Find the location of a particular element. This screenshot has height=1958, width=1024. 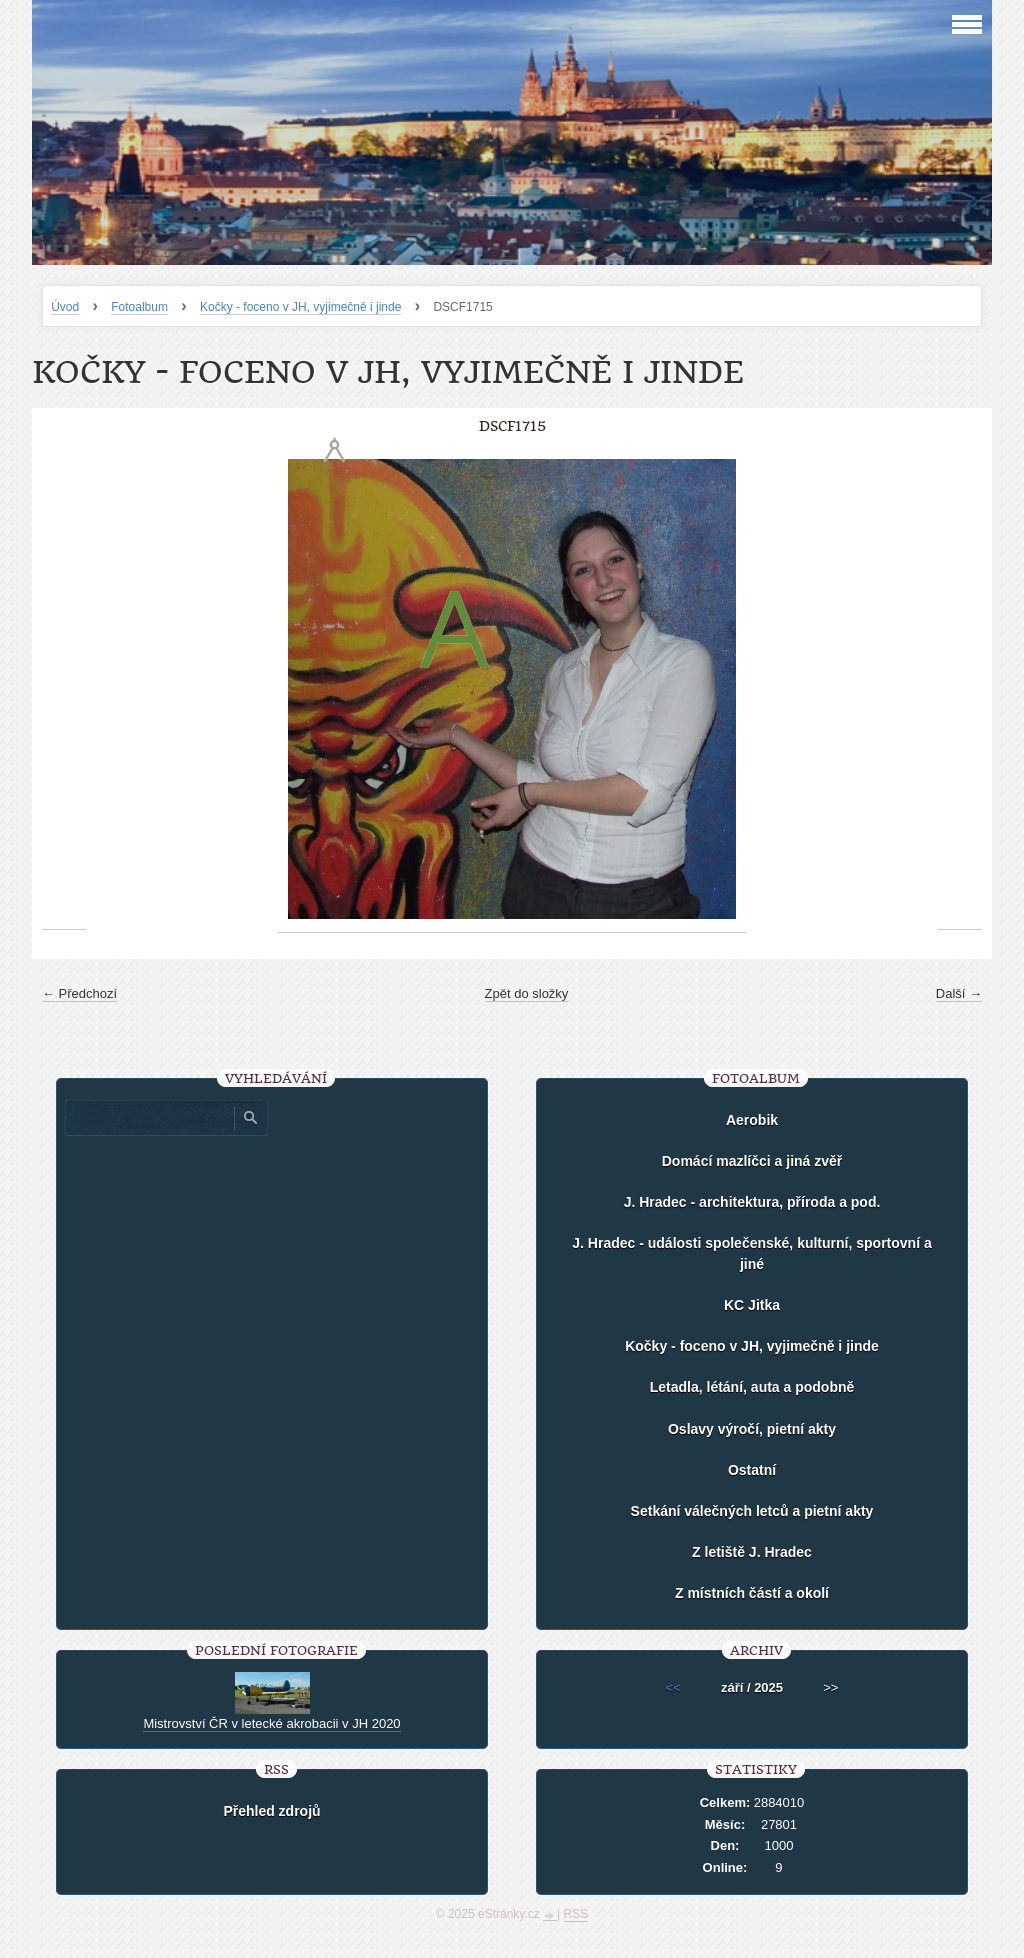

change the font family in a text editor is located at coordinates (454, 627).